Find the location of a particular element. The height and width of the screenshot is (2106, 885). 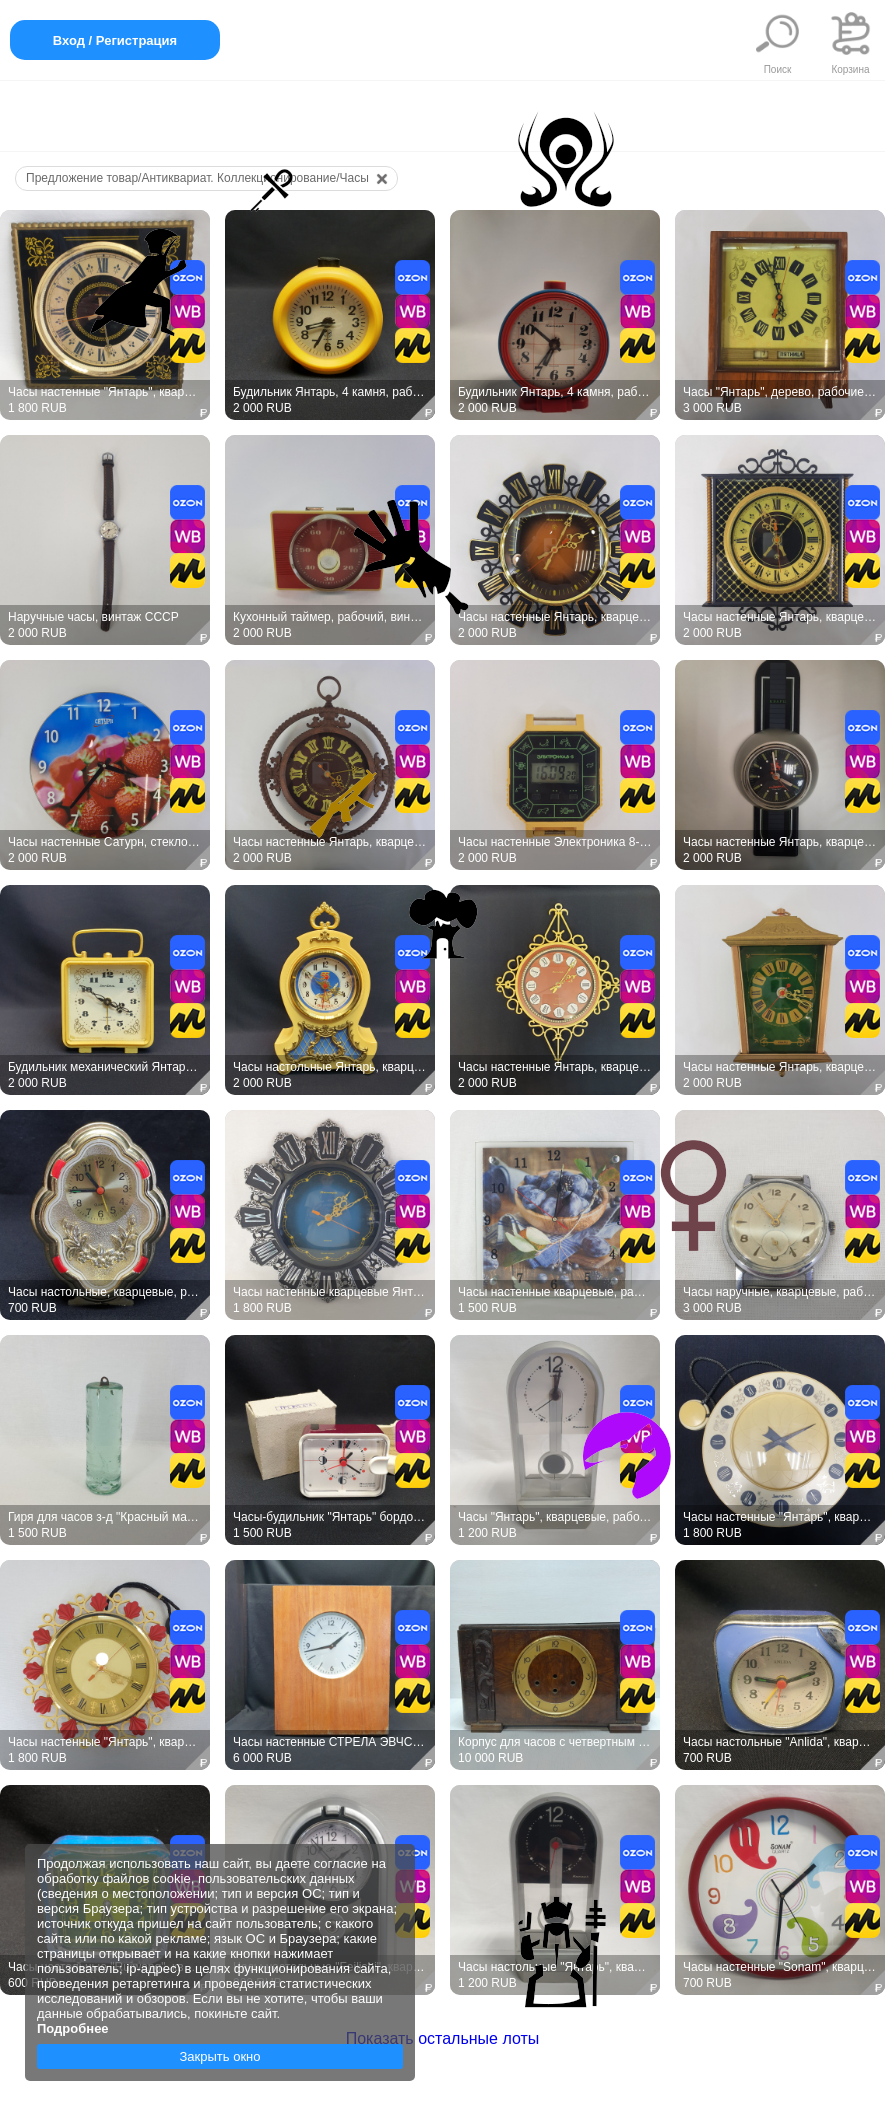

decorative emblem or crest for a fantasy game guild is located at coordinates (566, 159).